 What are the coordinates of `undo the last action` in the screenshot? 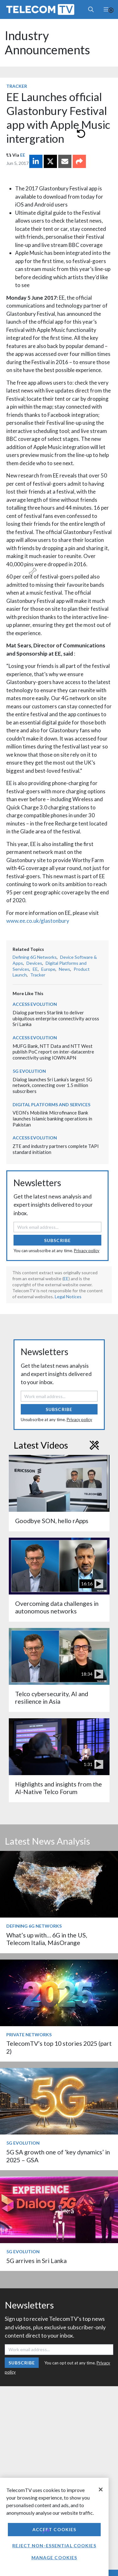 It's located at (81, 134).